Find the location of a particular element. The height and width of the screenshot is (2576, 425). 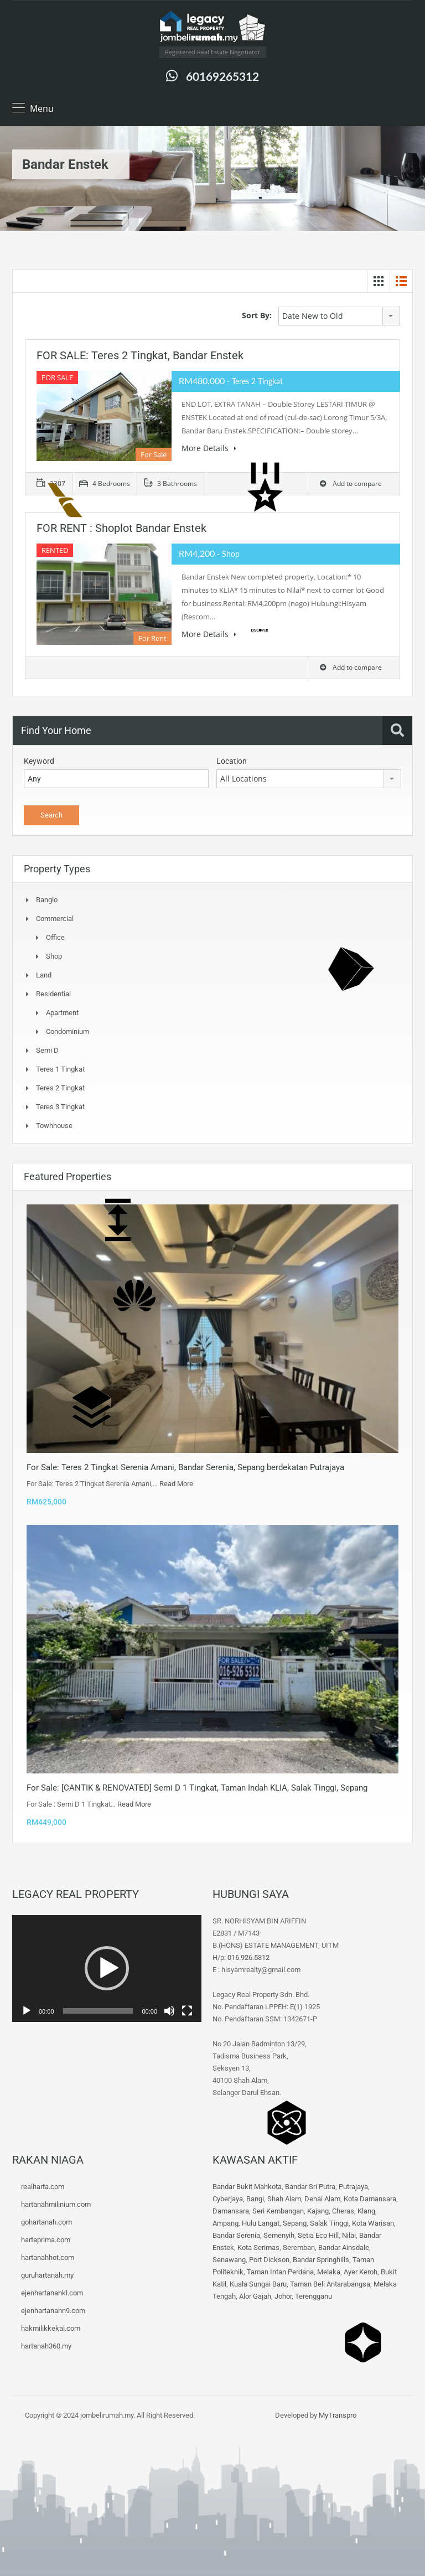

preact javascript library logo is located at coordinates (287, 2123).